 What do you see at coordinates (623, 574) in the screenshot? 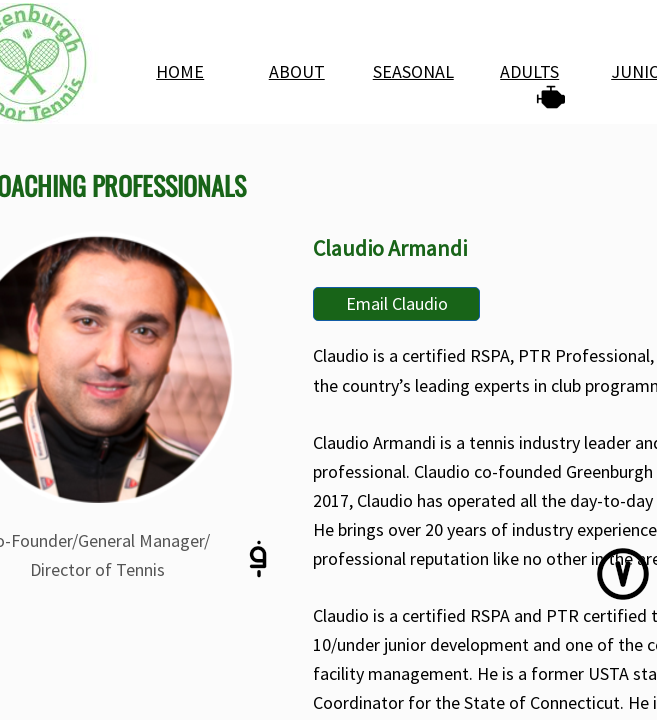
I see `indicates a verified status or account` at bounding box center [623, 574].